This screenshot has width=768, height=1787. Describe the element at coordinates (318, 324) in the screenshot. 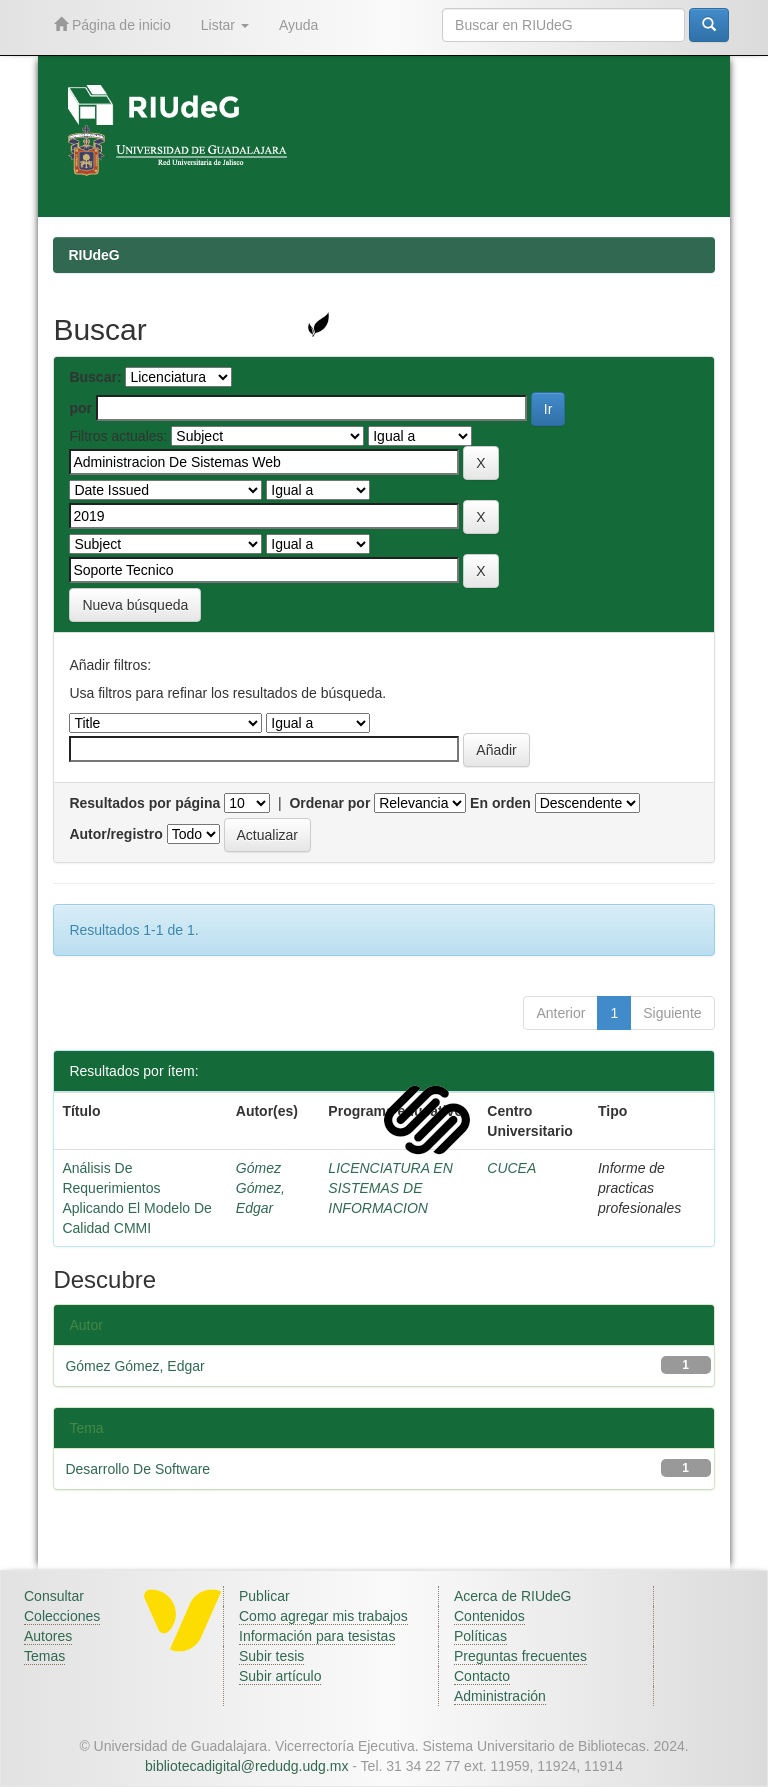

I see `open paperless-ngx document management app` at that location.